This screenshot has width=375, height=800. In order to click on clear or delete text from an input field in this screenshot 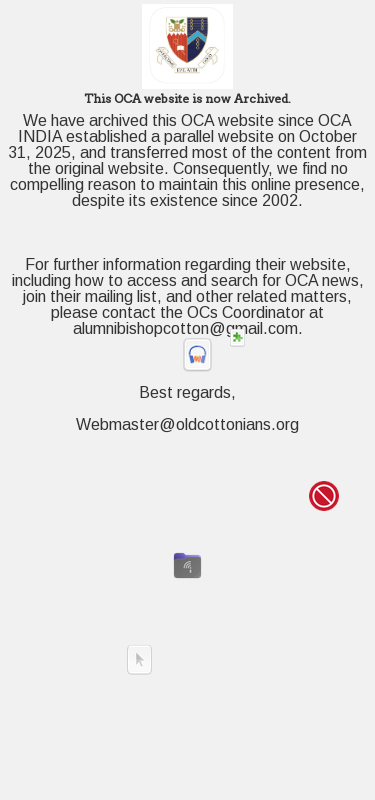, I will do `click(324, 496)`.